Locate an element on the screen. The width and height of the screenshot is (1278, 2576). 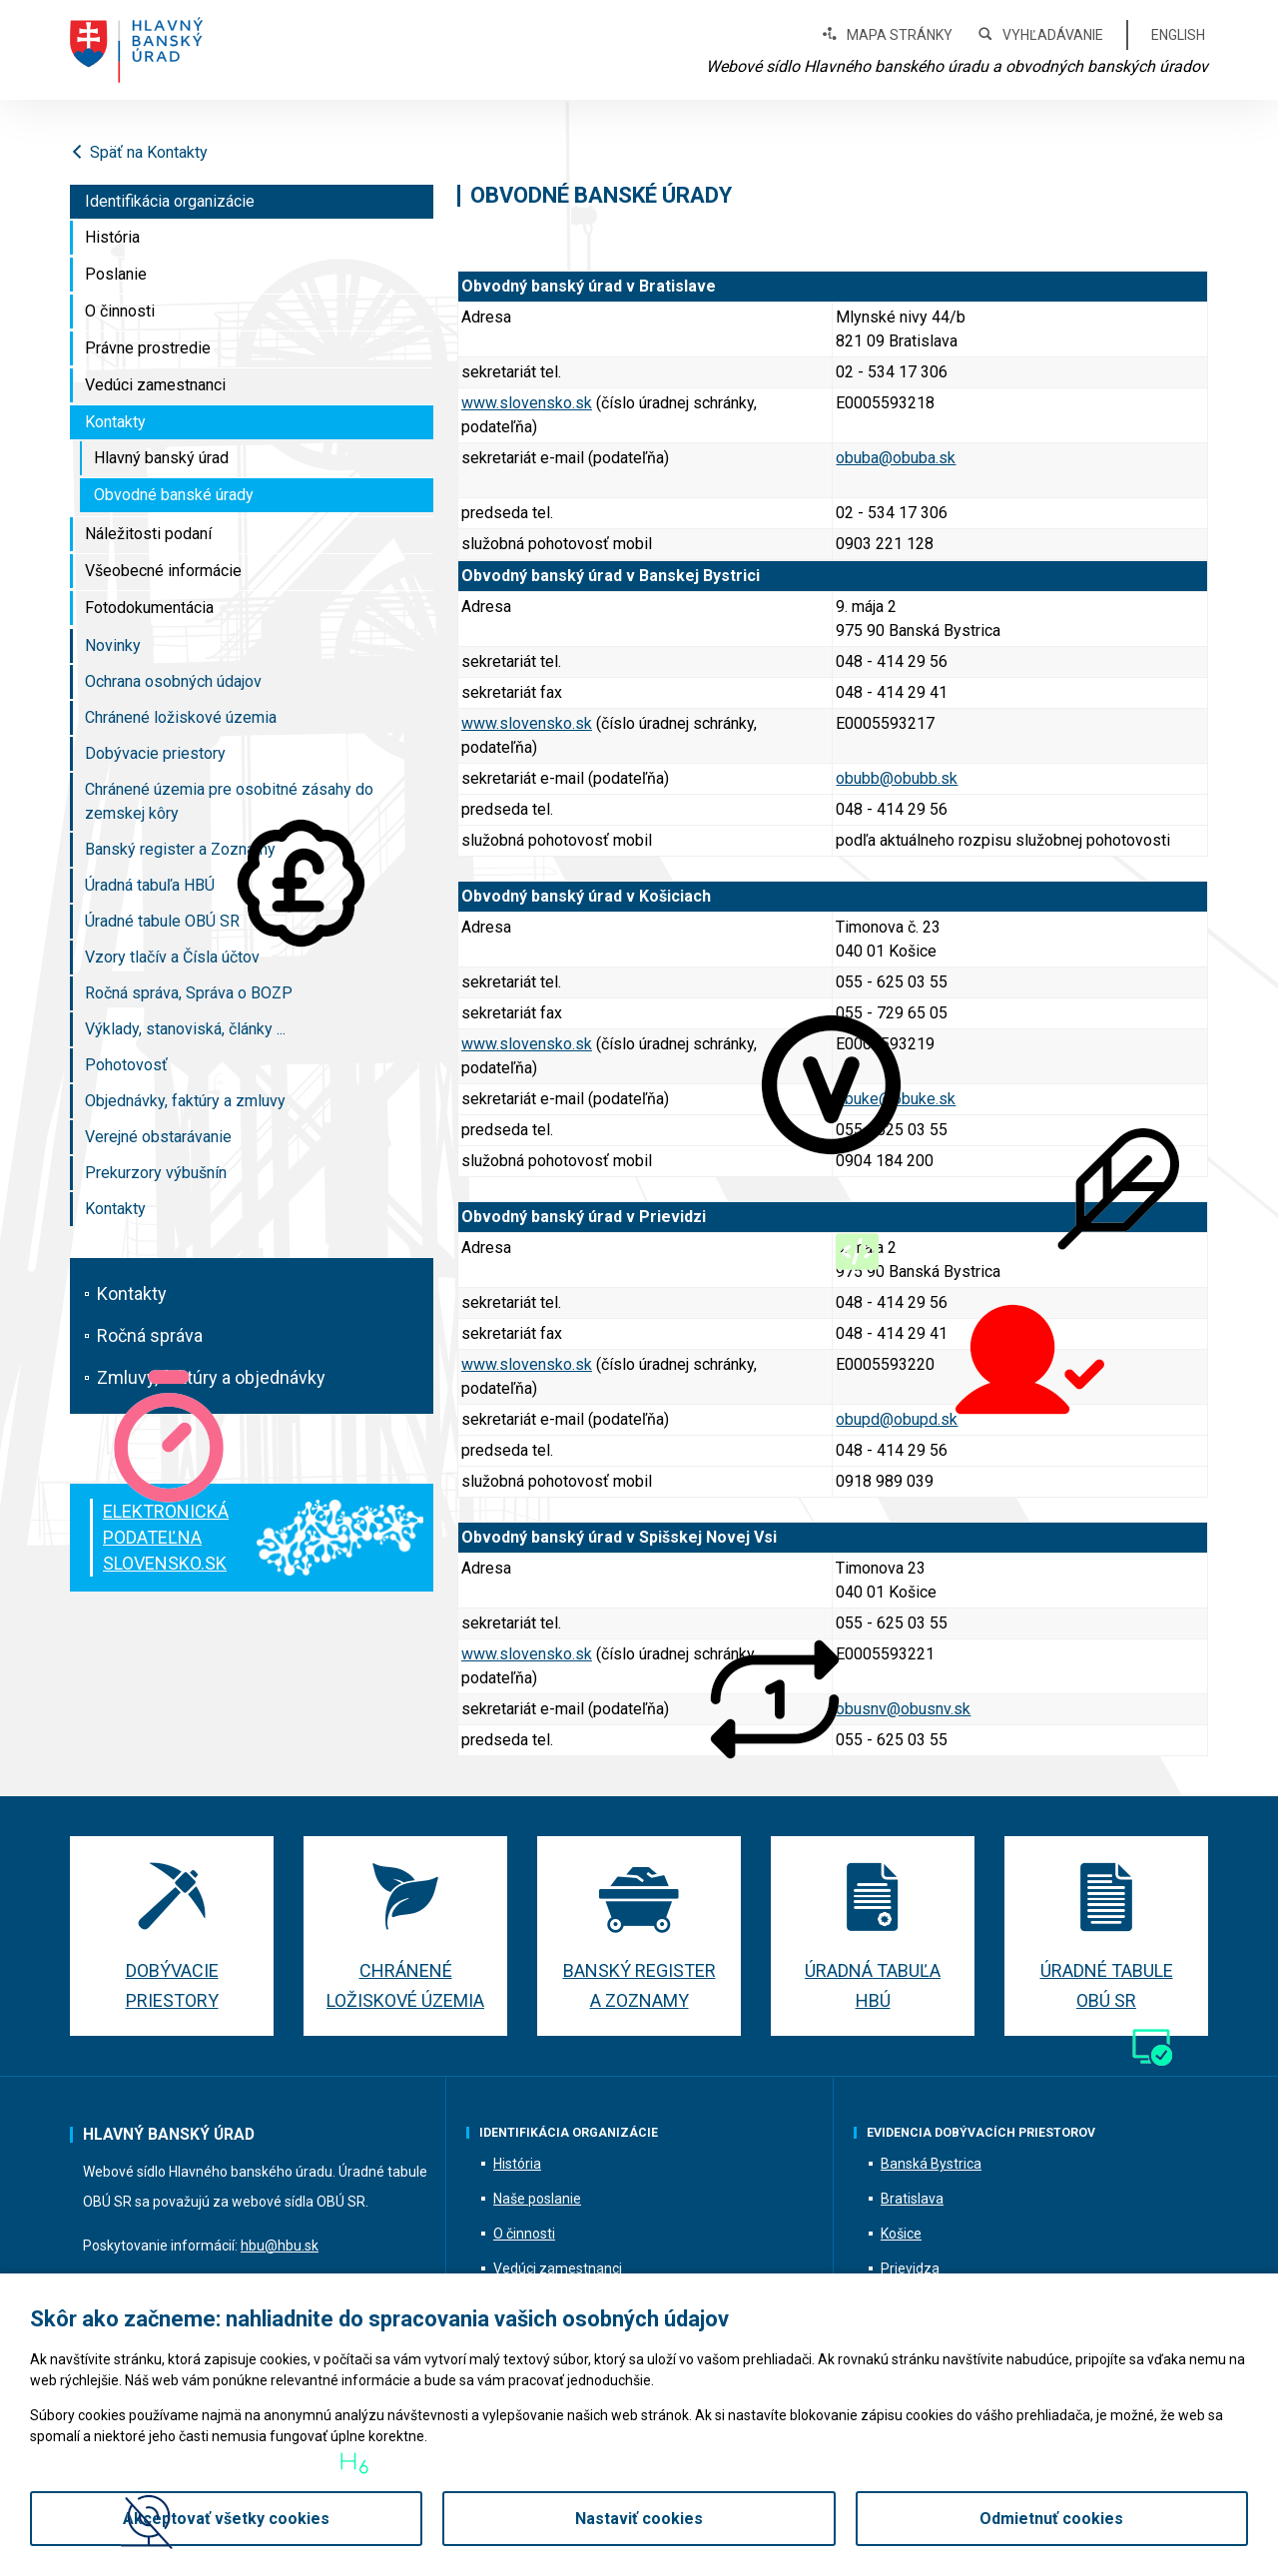
user verified or approved is located at coordinates (1024, 1364).